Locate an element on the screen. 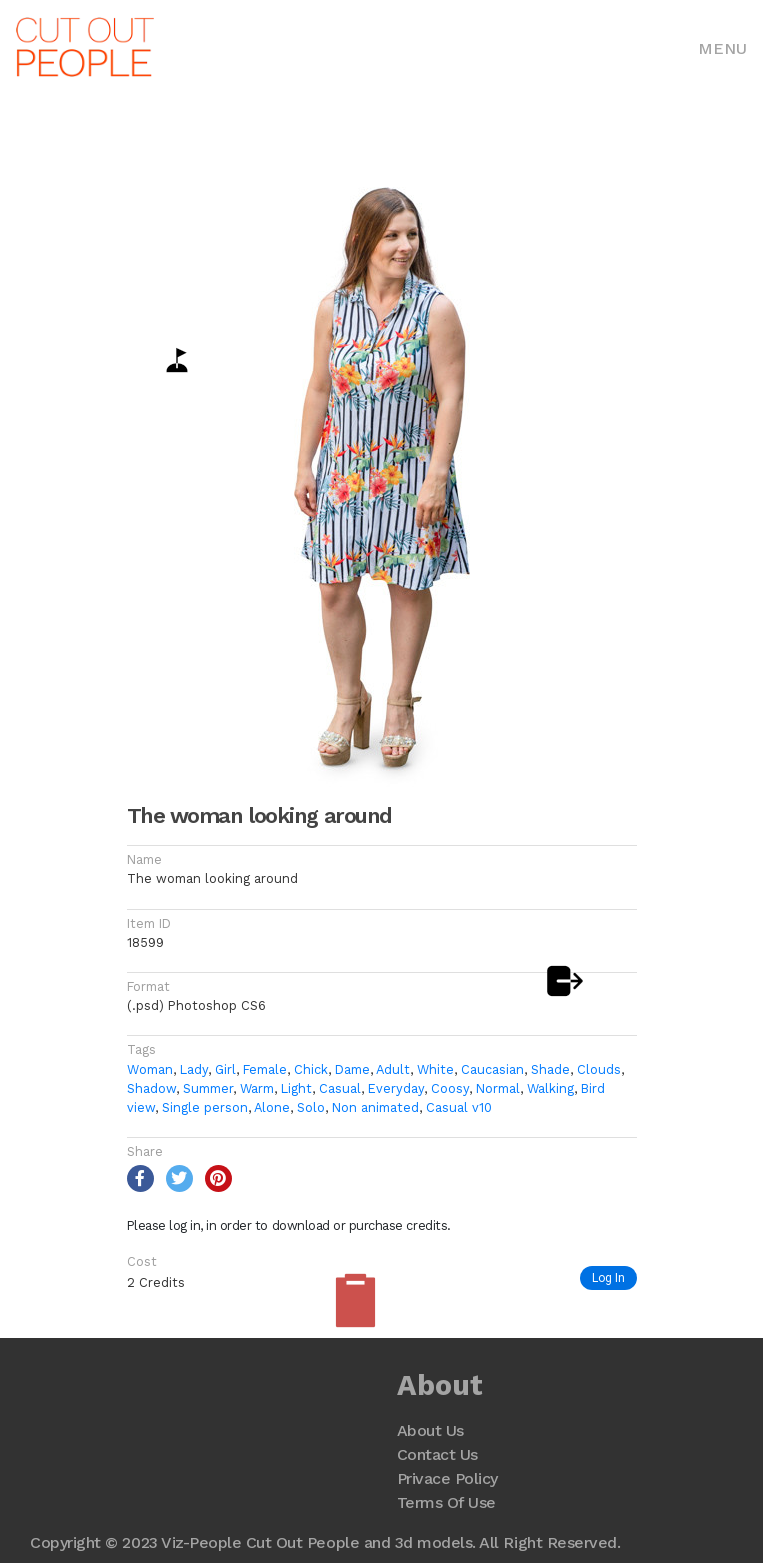  log out of your account is located at coordinates (565, 981).